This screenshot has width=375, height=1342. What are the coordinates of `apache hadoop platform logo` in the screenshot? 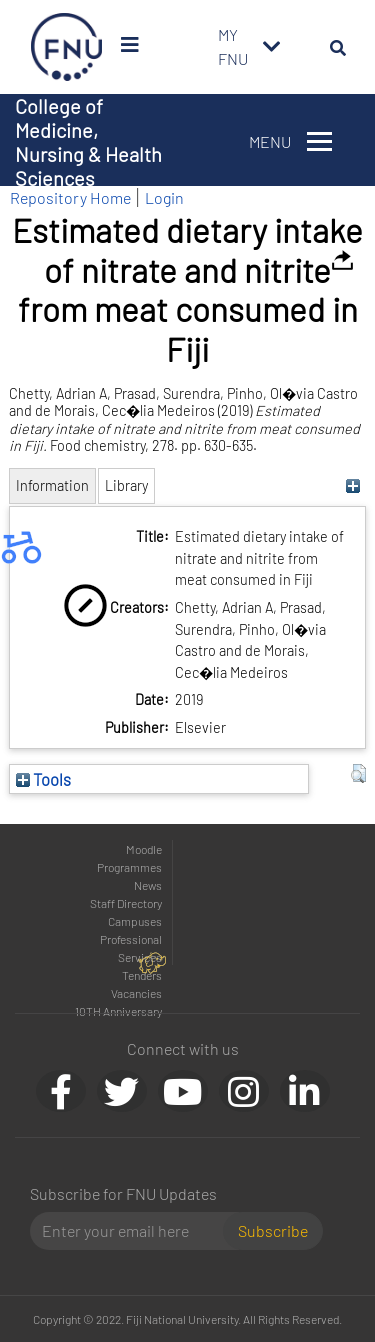 It's located at (152, 963).